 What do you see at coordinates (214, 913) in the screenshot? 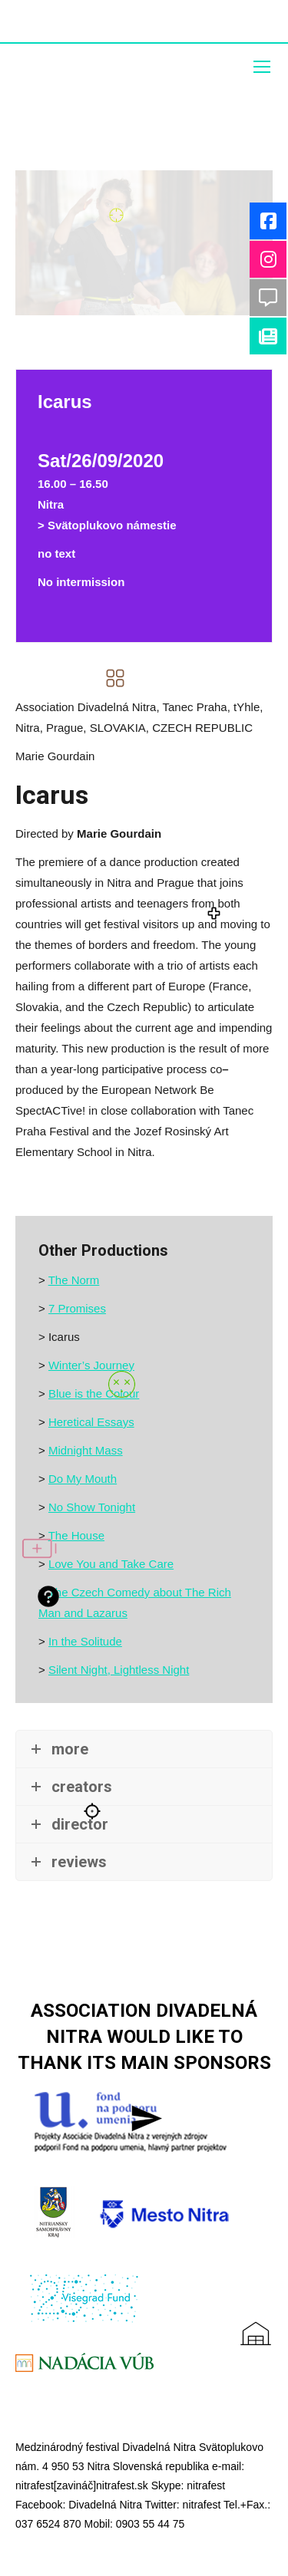
I see `access health or medical information` at bounding box center [214, 913].